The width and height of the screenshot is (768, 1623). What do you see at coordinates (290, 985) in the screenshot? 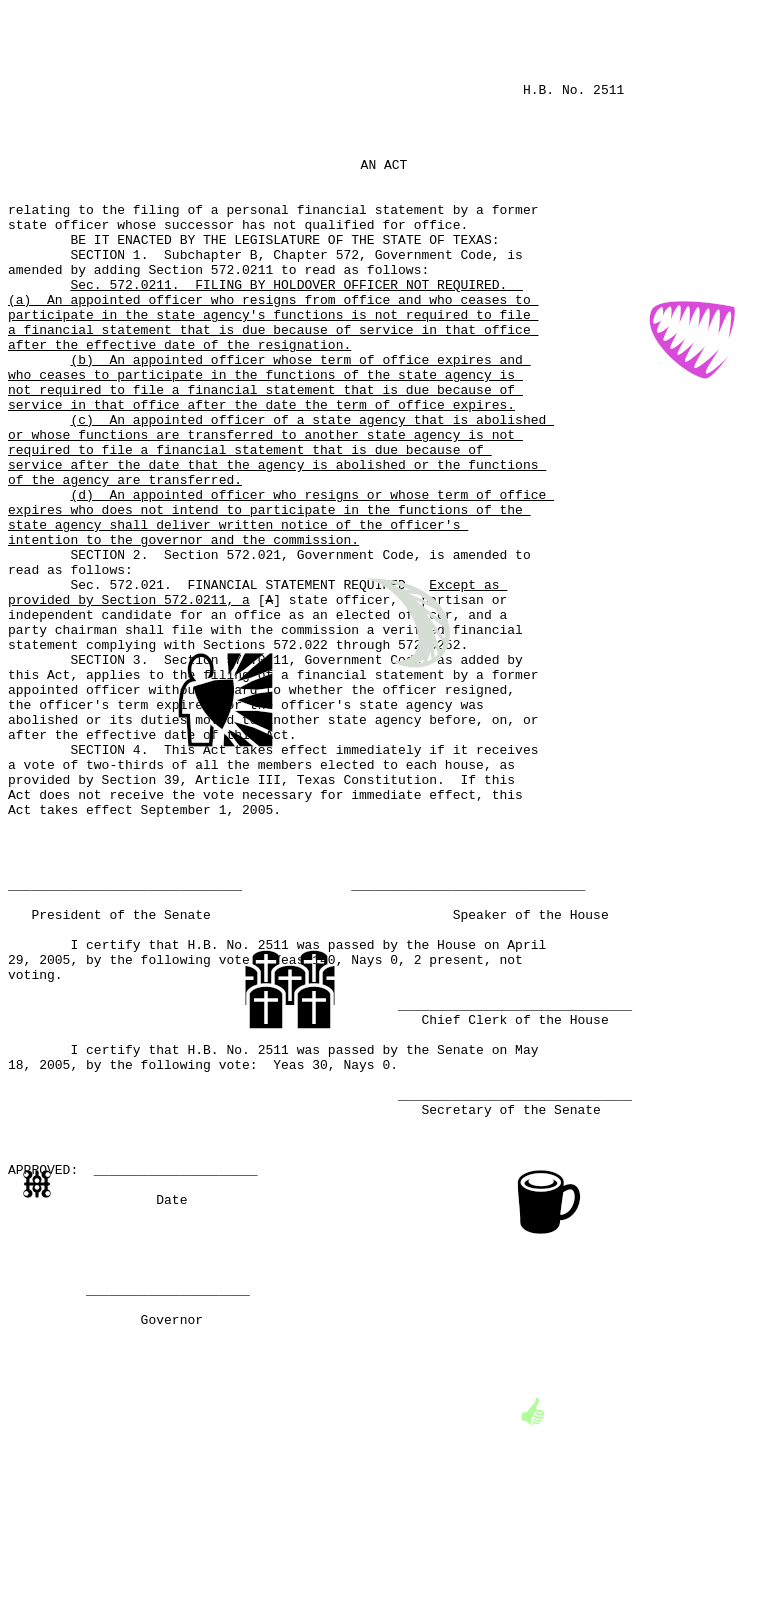
I see `access the graveyard or cemetery area in-game` at bounding box center [290, 985].